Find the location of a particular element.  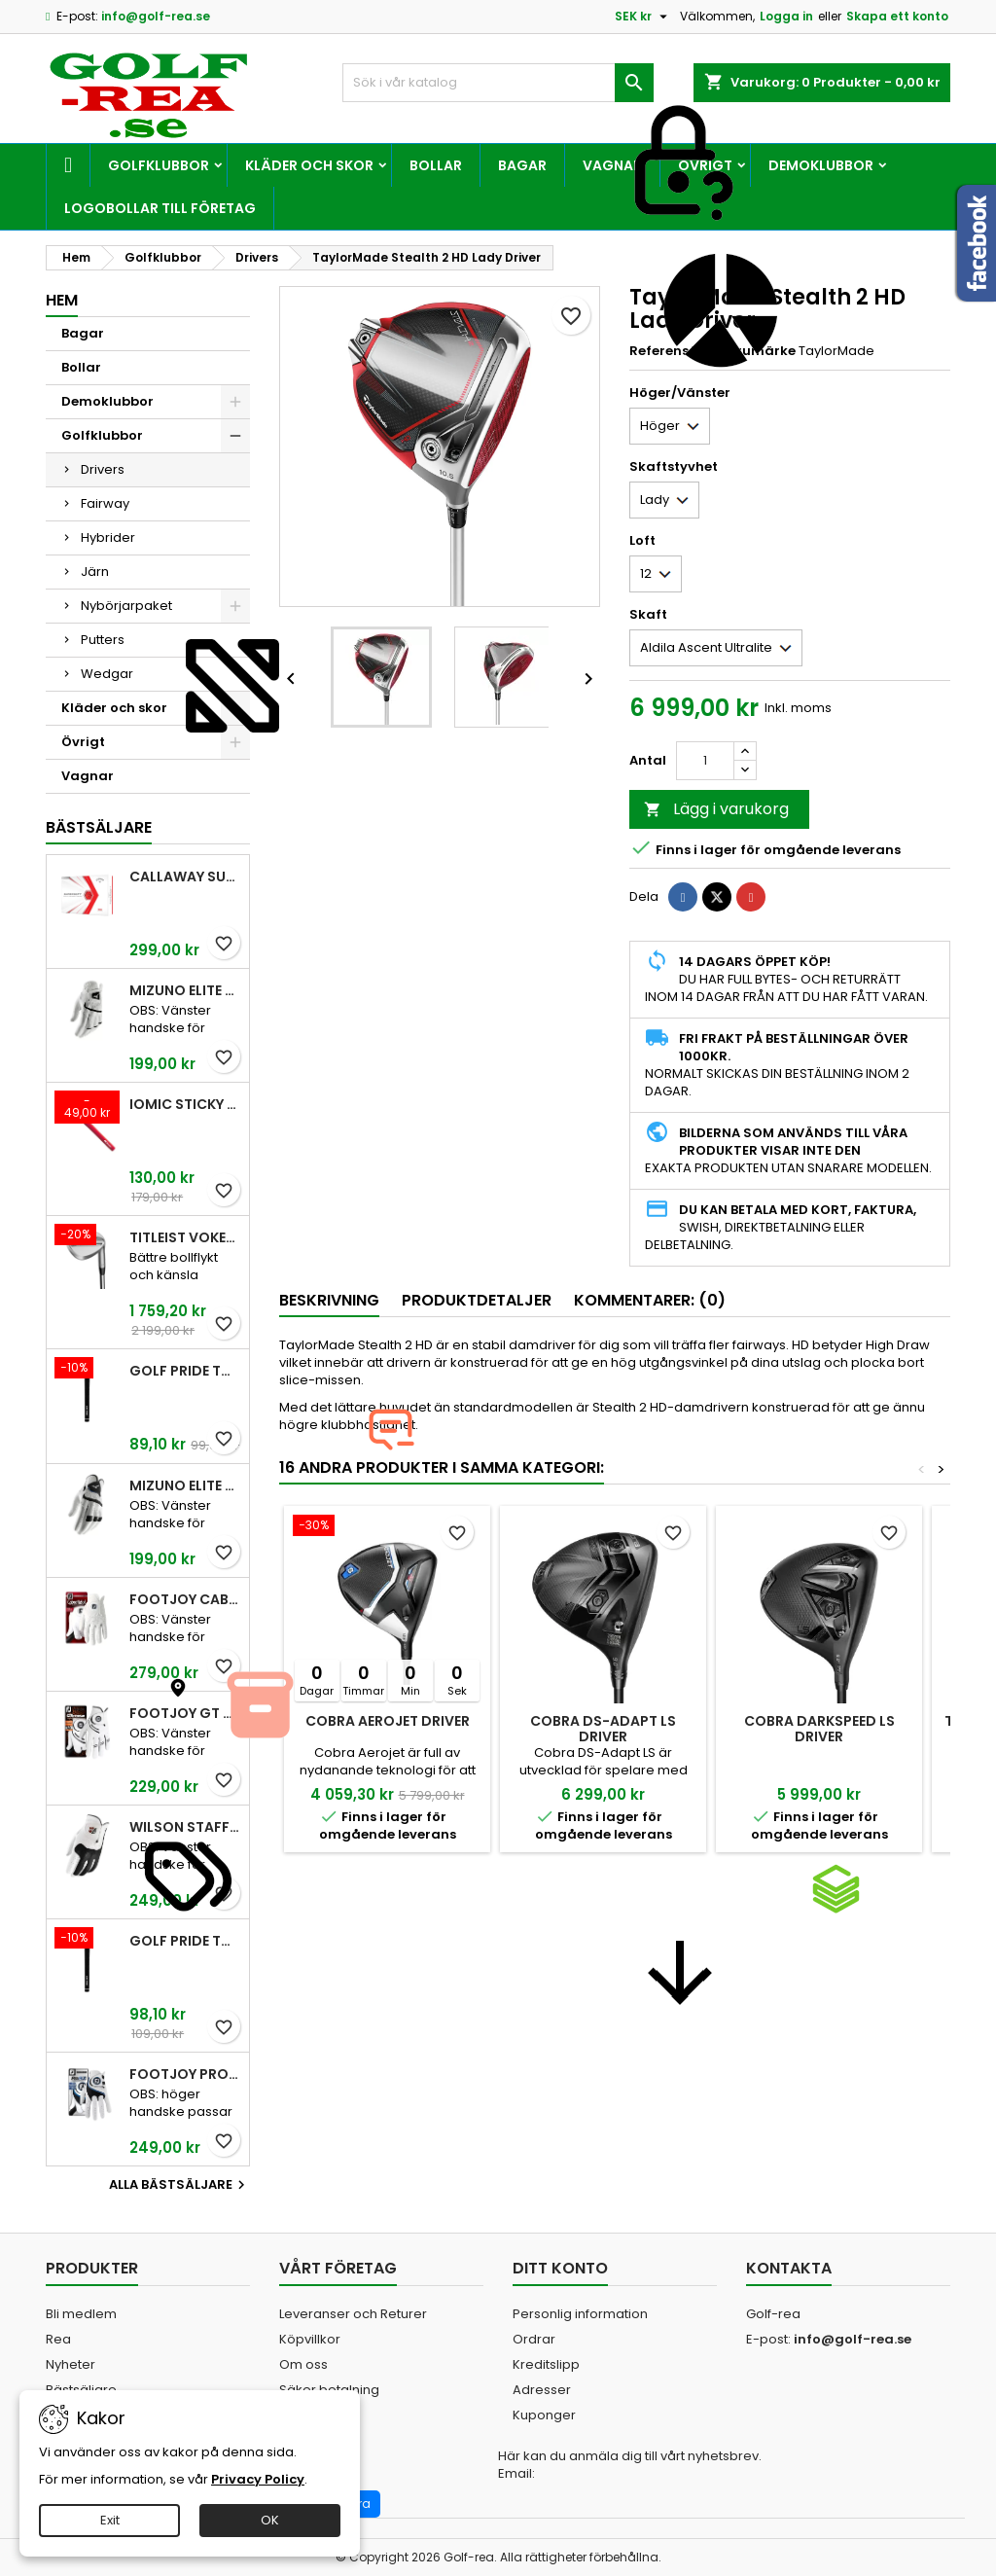

open apple news app is located at coordinates (232, 686).